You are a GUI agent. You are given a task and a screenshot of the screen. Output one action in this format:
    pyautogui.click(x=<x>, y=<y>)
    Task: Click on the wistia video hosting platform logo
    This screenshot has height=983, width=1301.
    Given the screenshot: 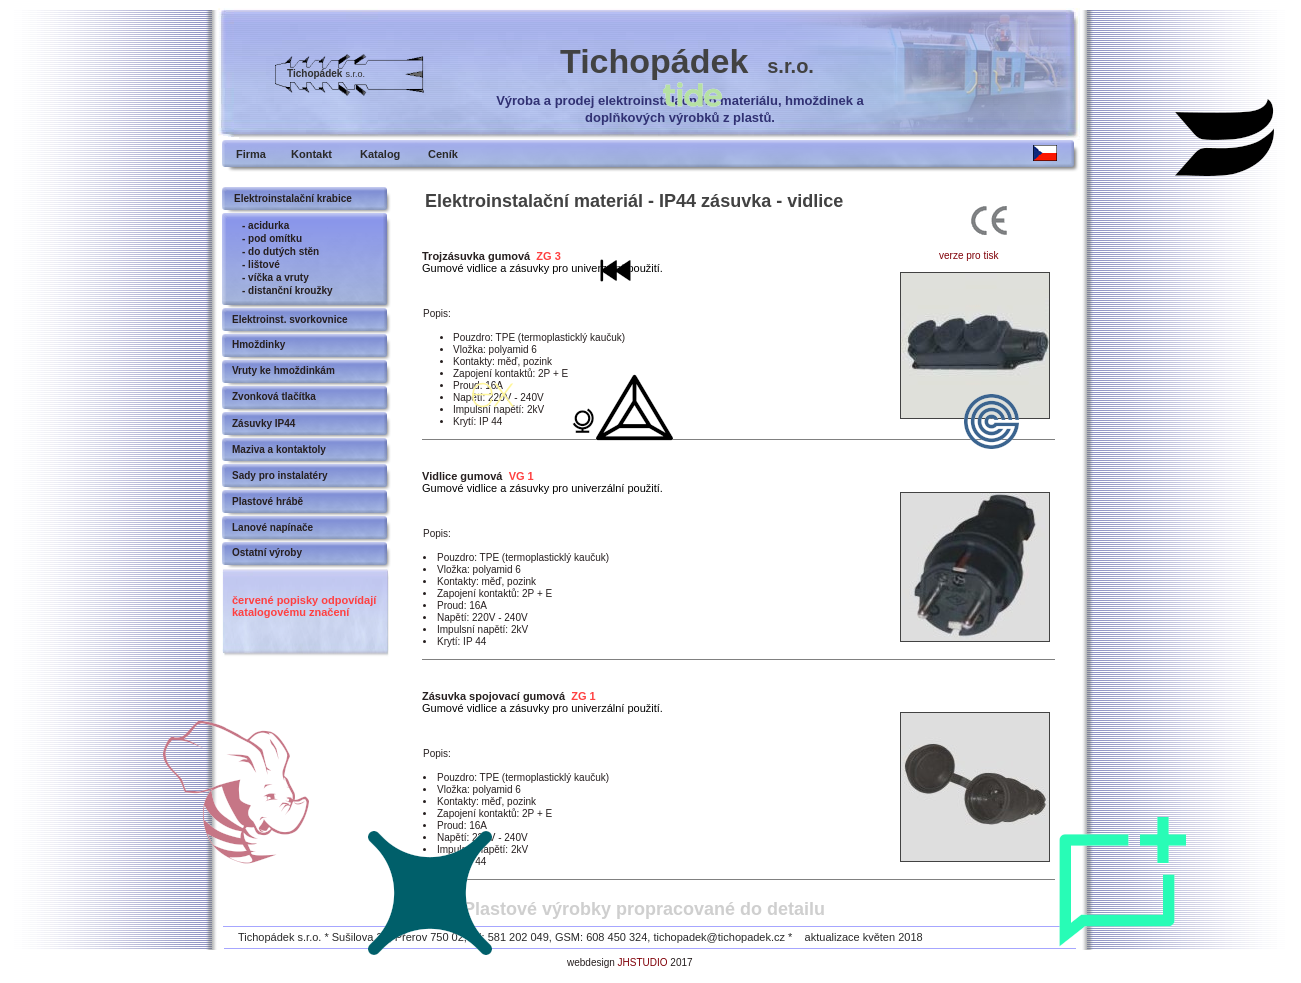 What is the action you would take?
    pyautogui.click(x=1224, y=137)
    